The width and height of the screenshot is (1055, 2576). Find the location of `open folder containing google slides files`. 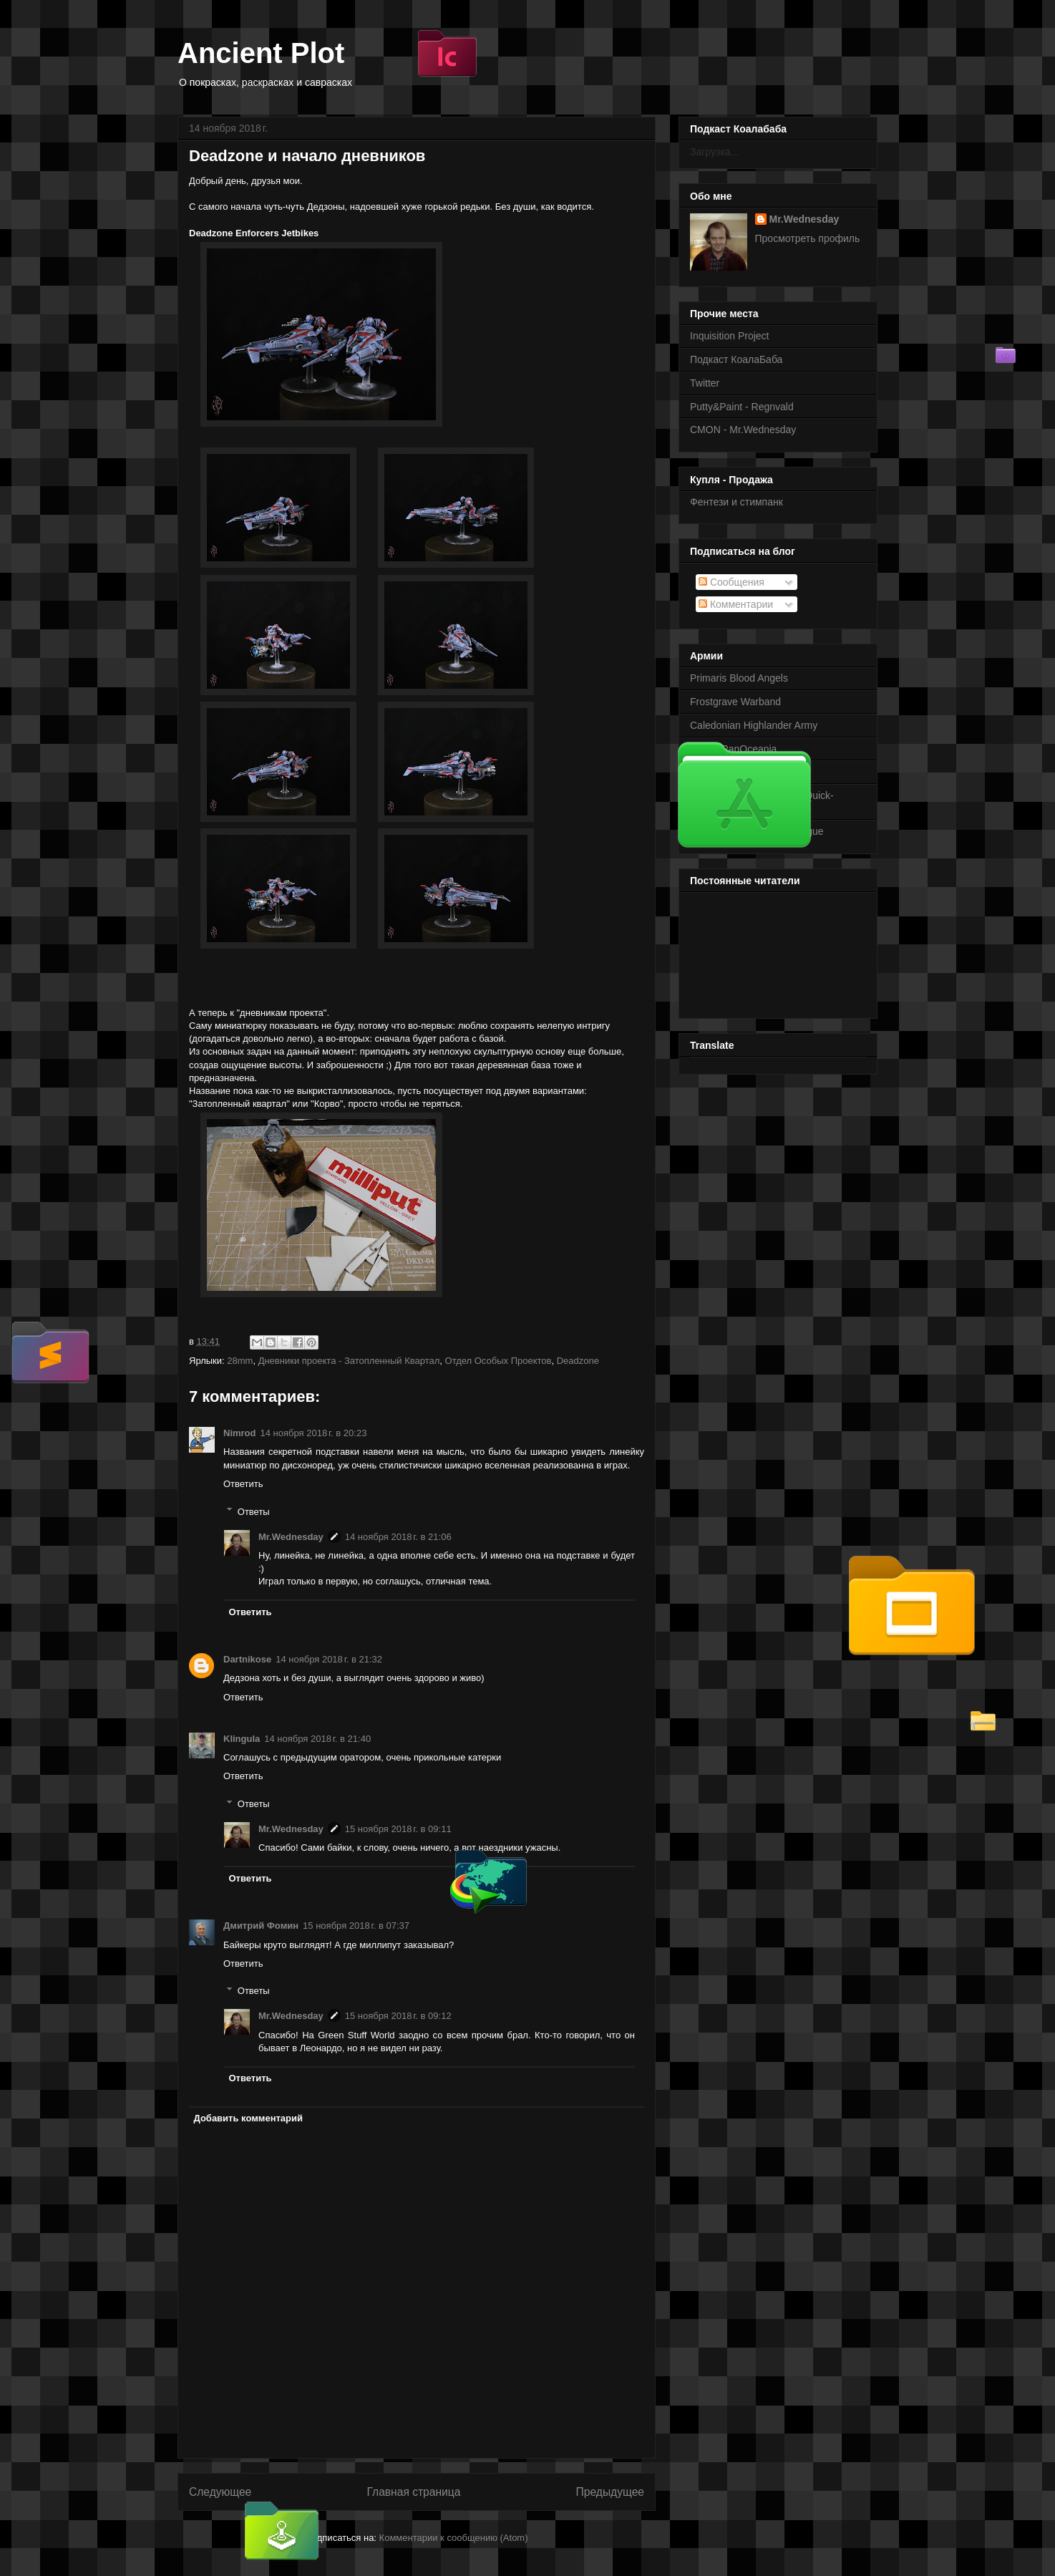

open folder containing google slides files is located at coordinates (911, 1609).